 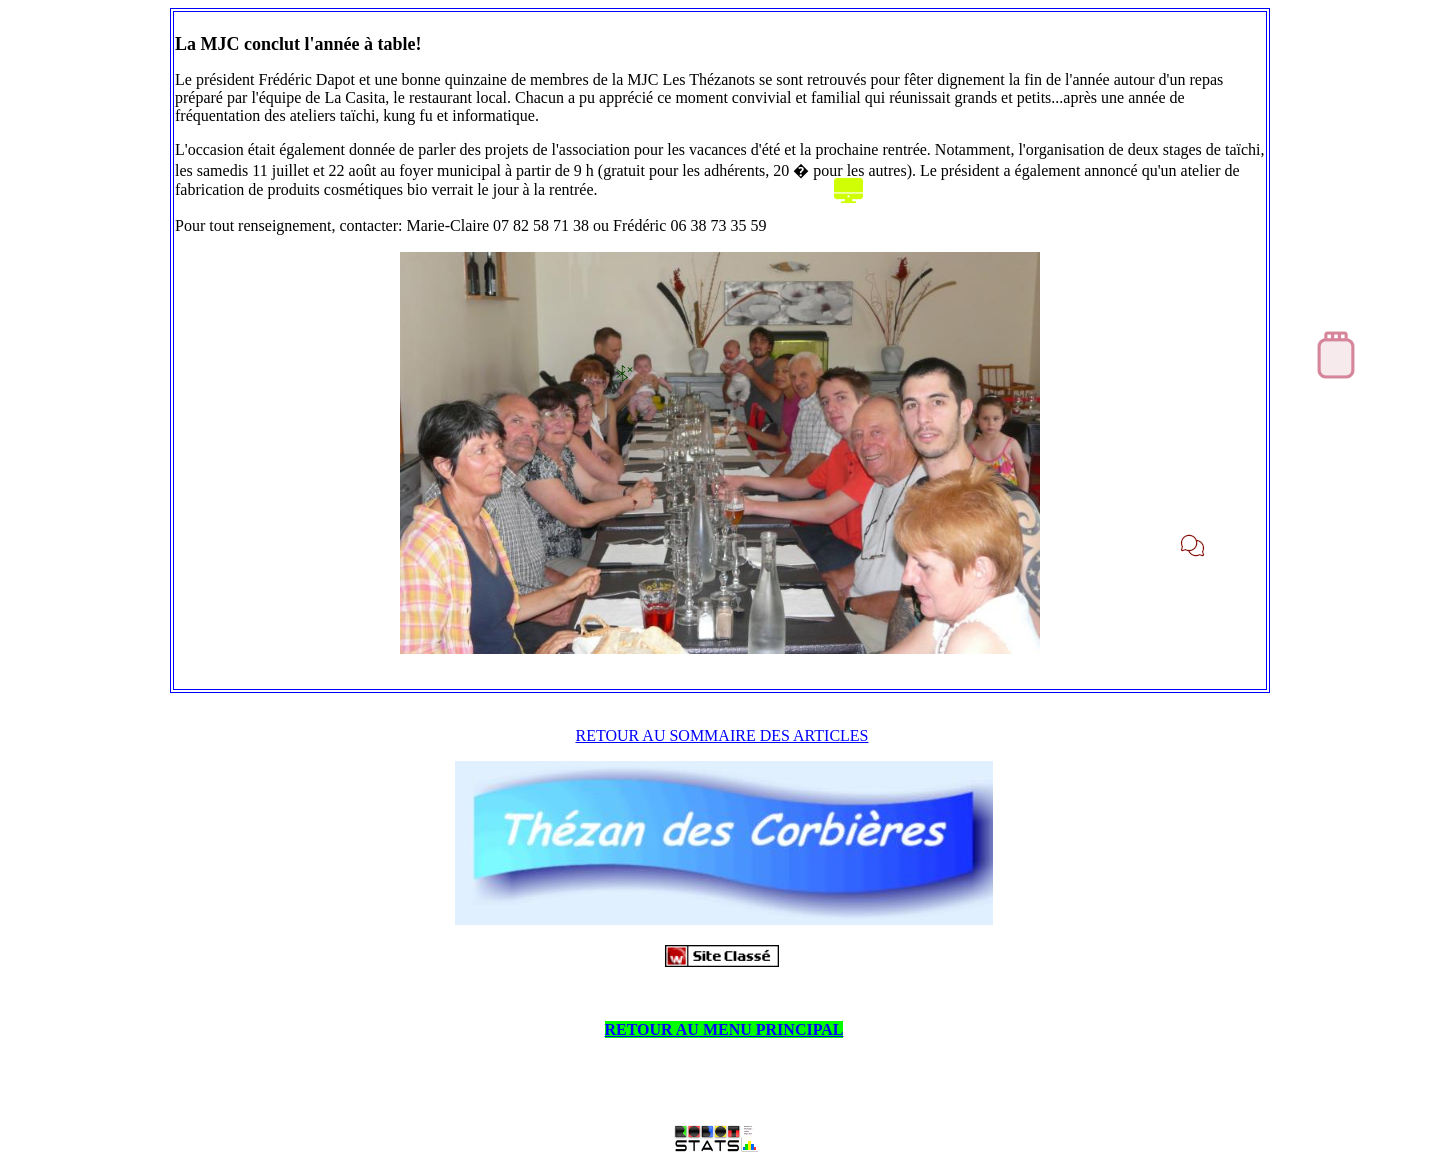 I want to click on open chat or messaging, so click(x=1192, y=545).